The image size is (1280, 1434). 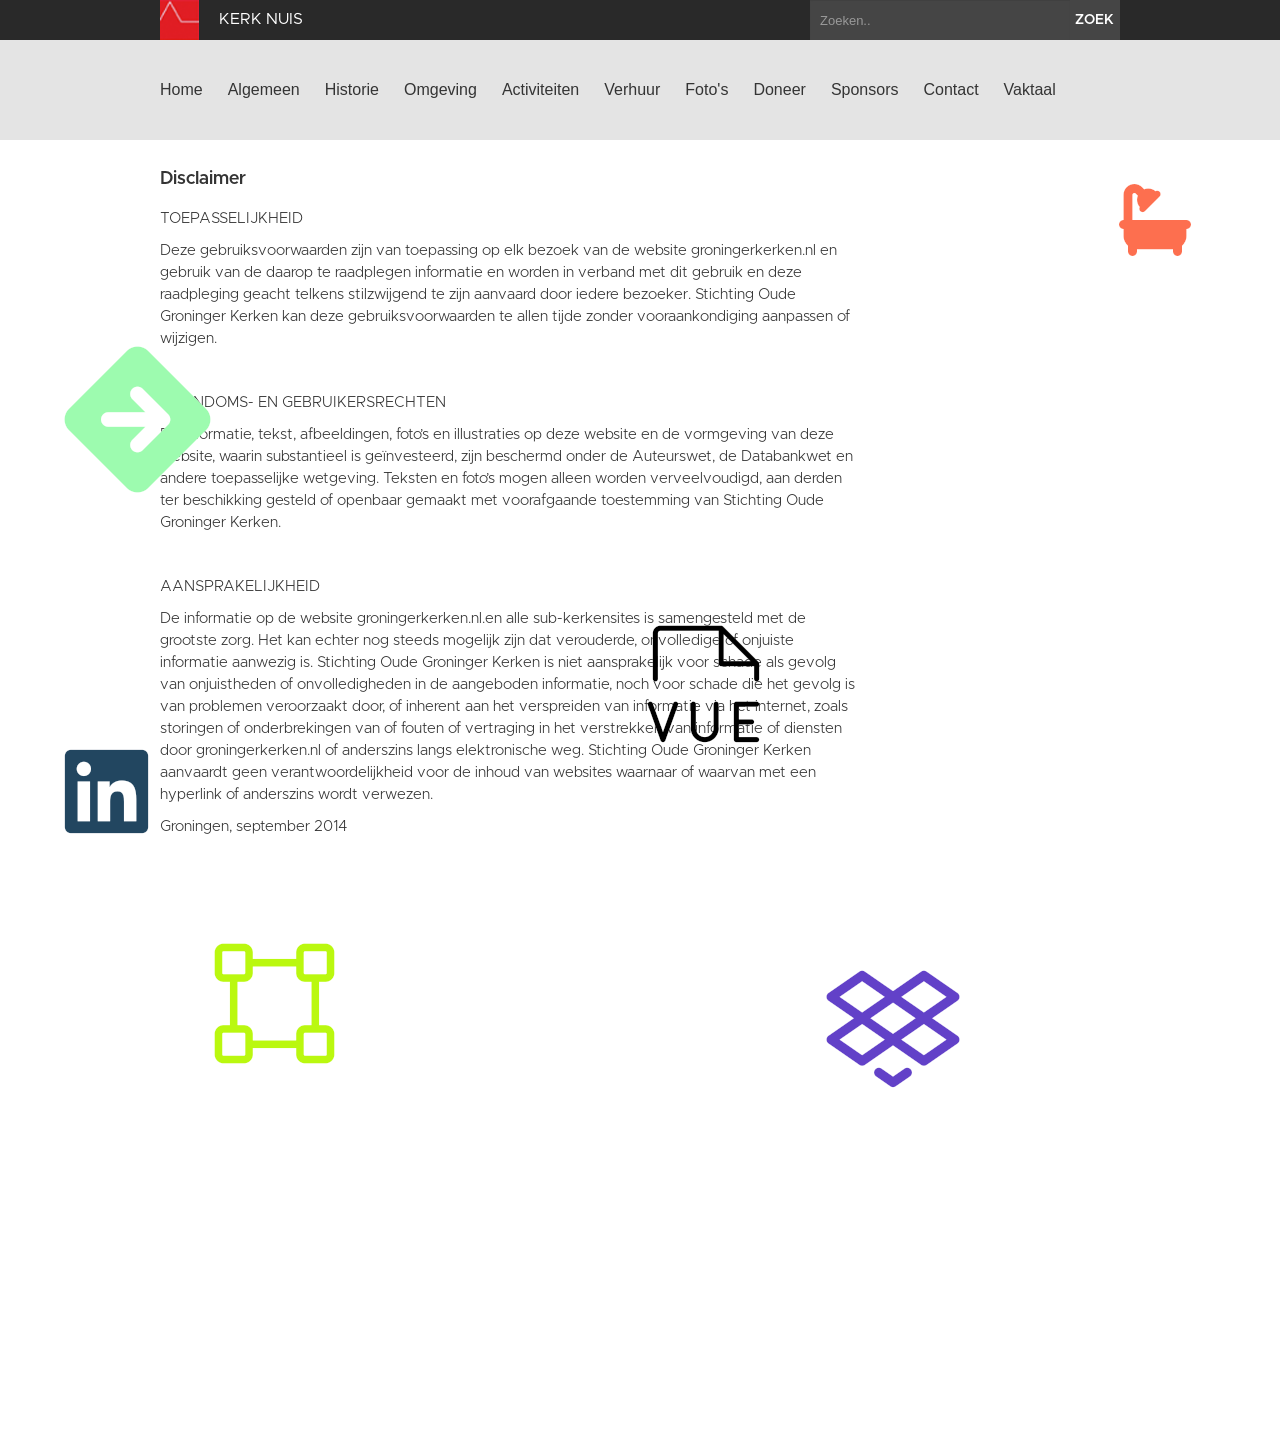 What do you see at coordinates (106, 791) in the screenshot?
I see `open LinkedIn app or website` at bounding box center [106, 791].